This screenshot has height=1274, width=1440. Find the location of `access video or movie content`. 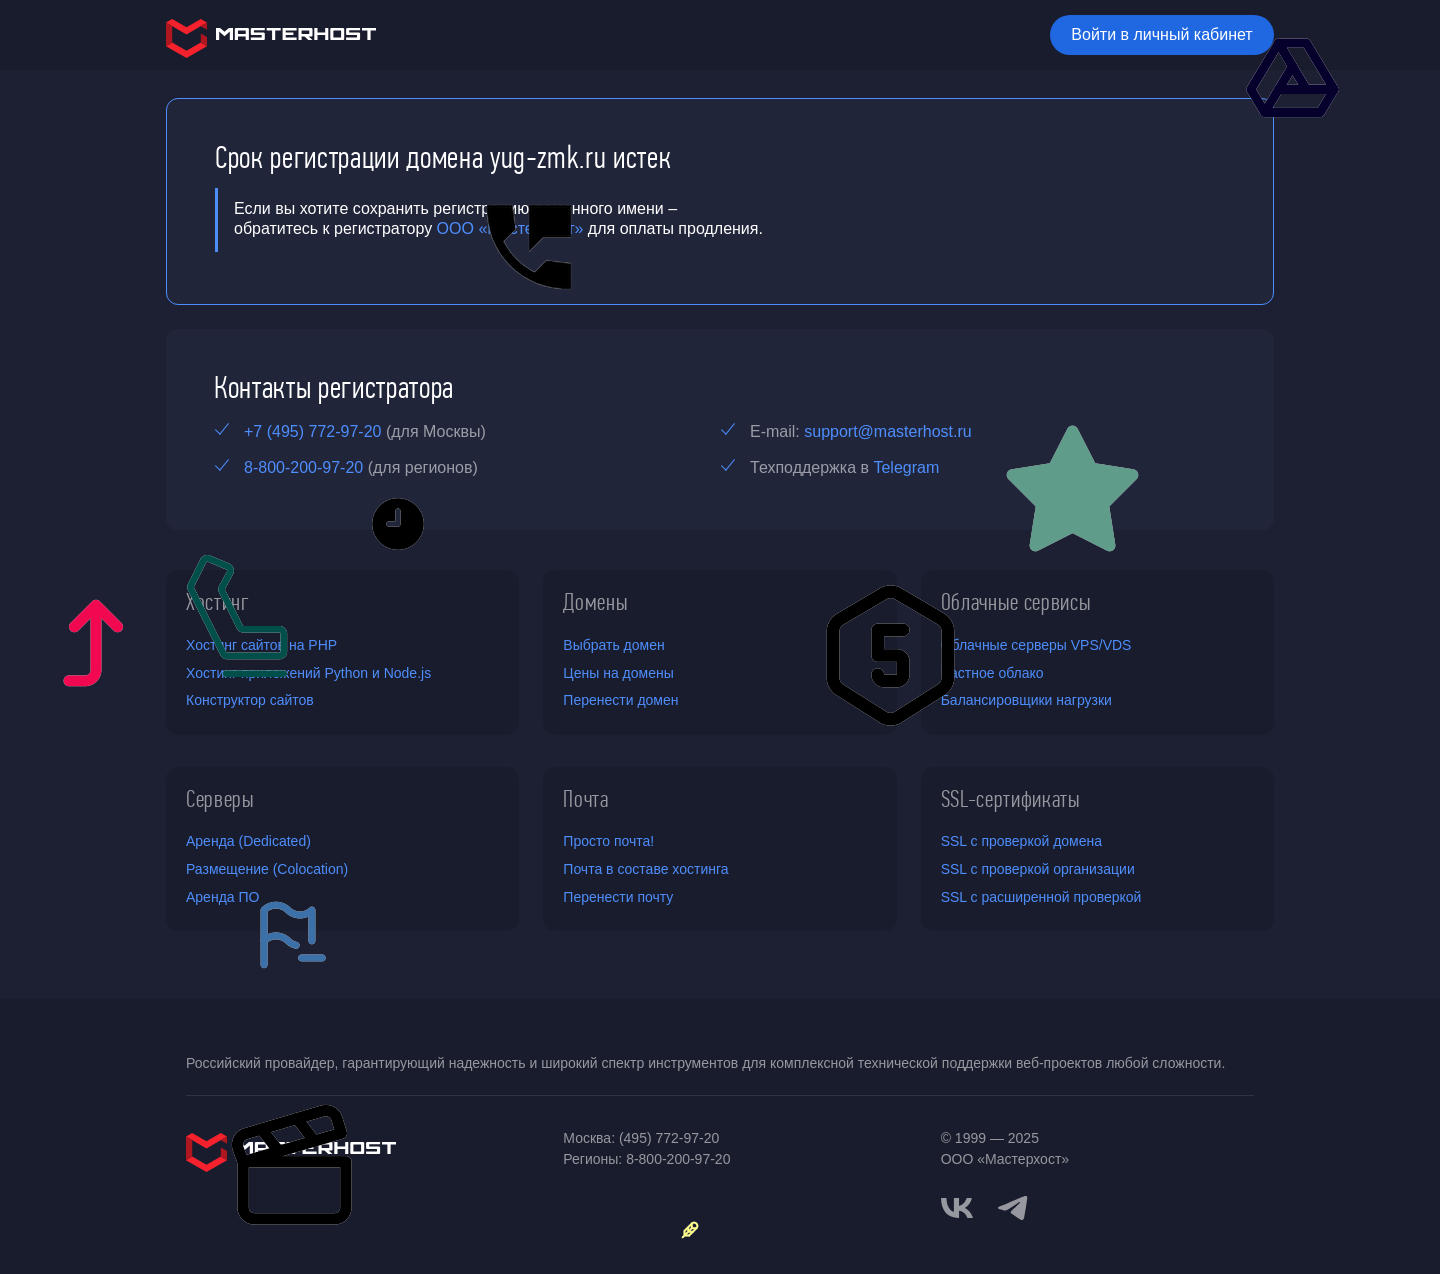

access video or movie content is located at coordinates (294, 1167).